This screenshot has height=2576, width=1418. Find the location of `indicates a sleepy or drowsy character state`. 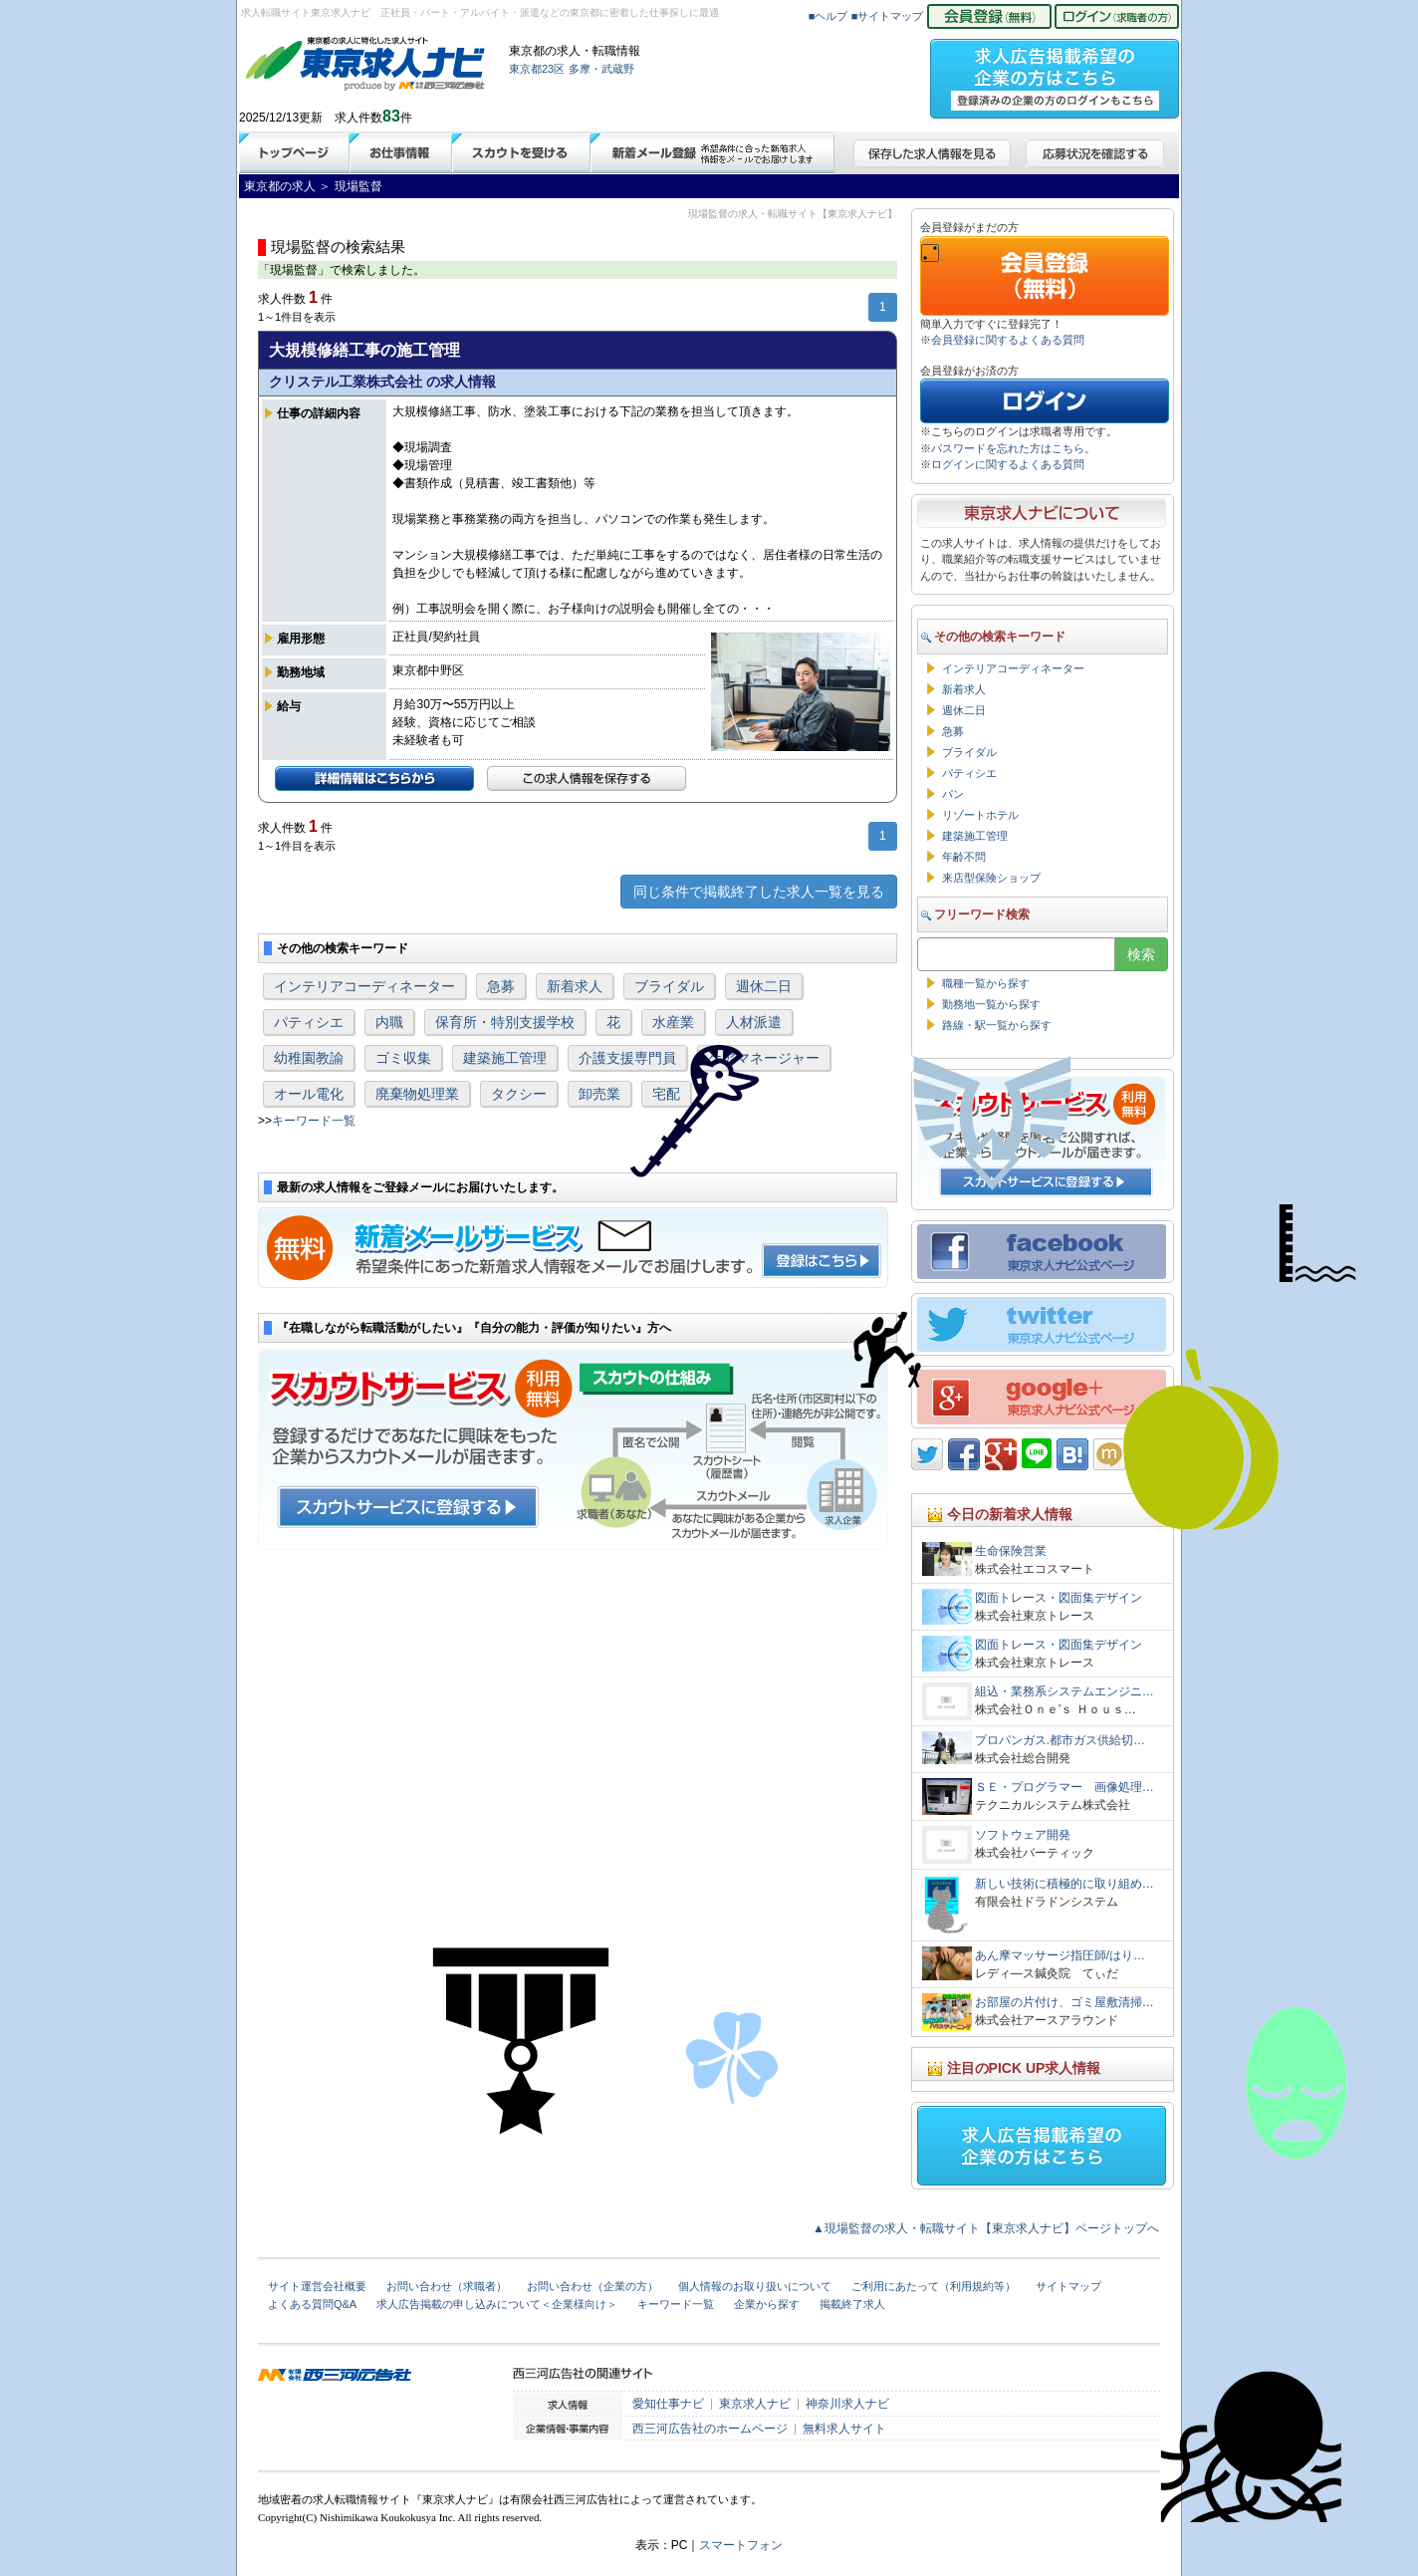

indicates a sleepy or drowsy character state is located at coordinates (1299, 2083).